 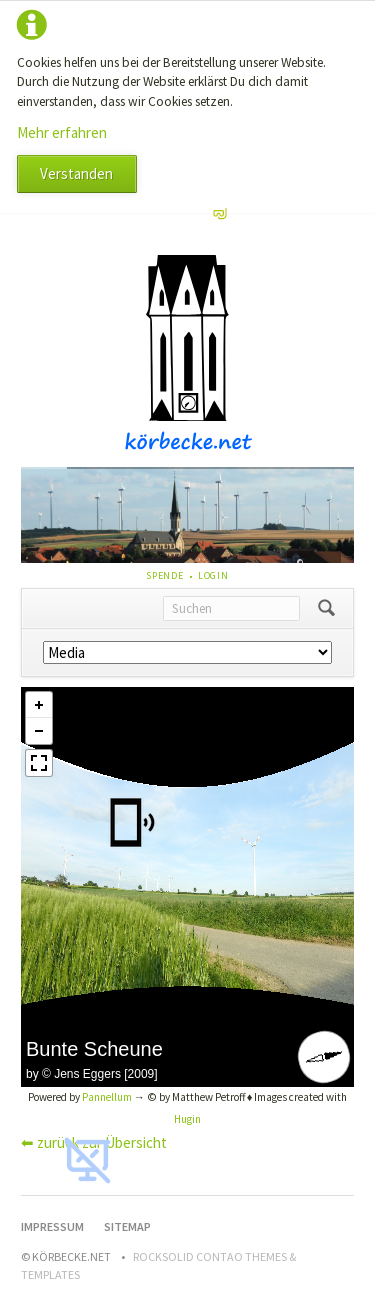 I want to click on access scuba diving or snorkeling activities, so click(x=220, y=214).